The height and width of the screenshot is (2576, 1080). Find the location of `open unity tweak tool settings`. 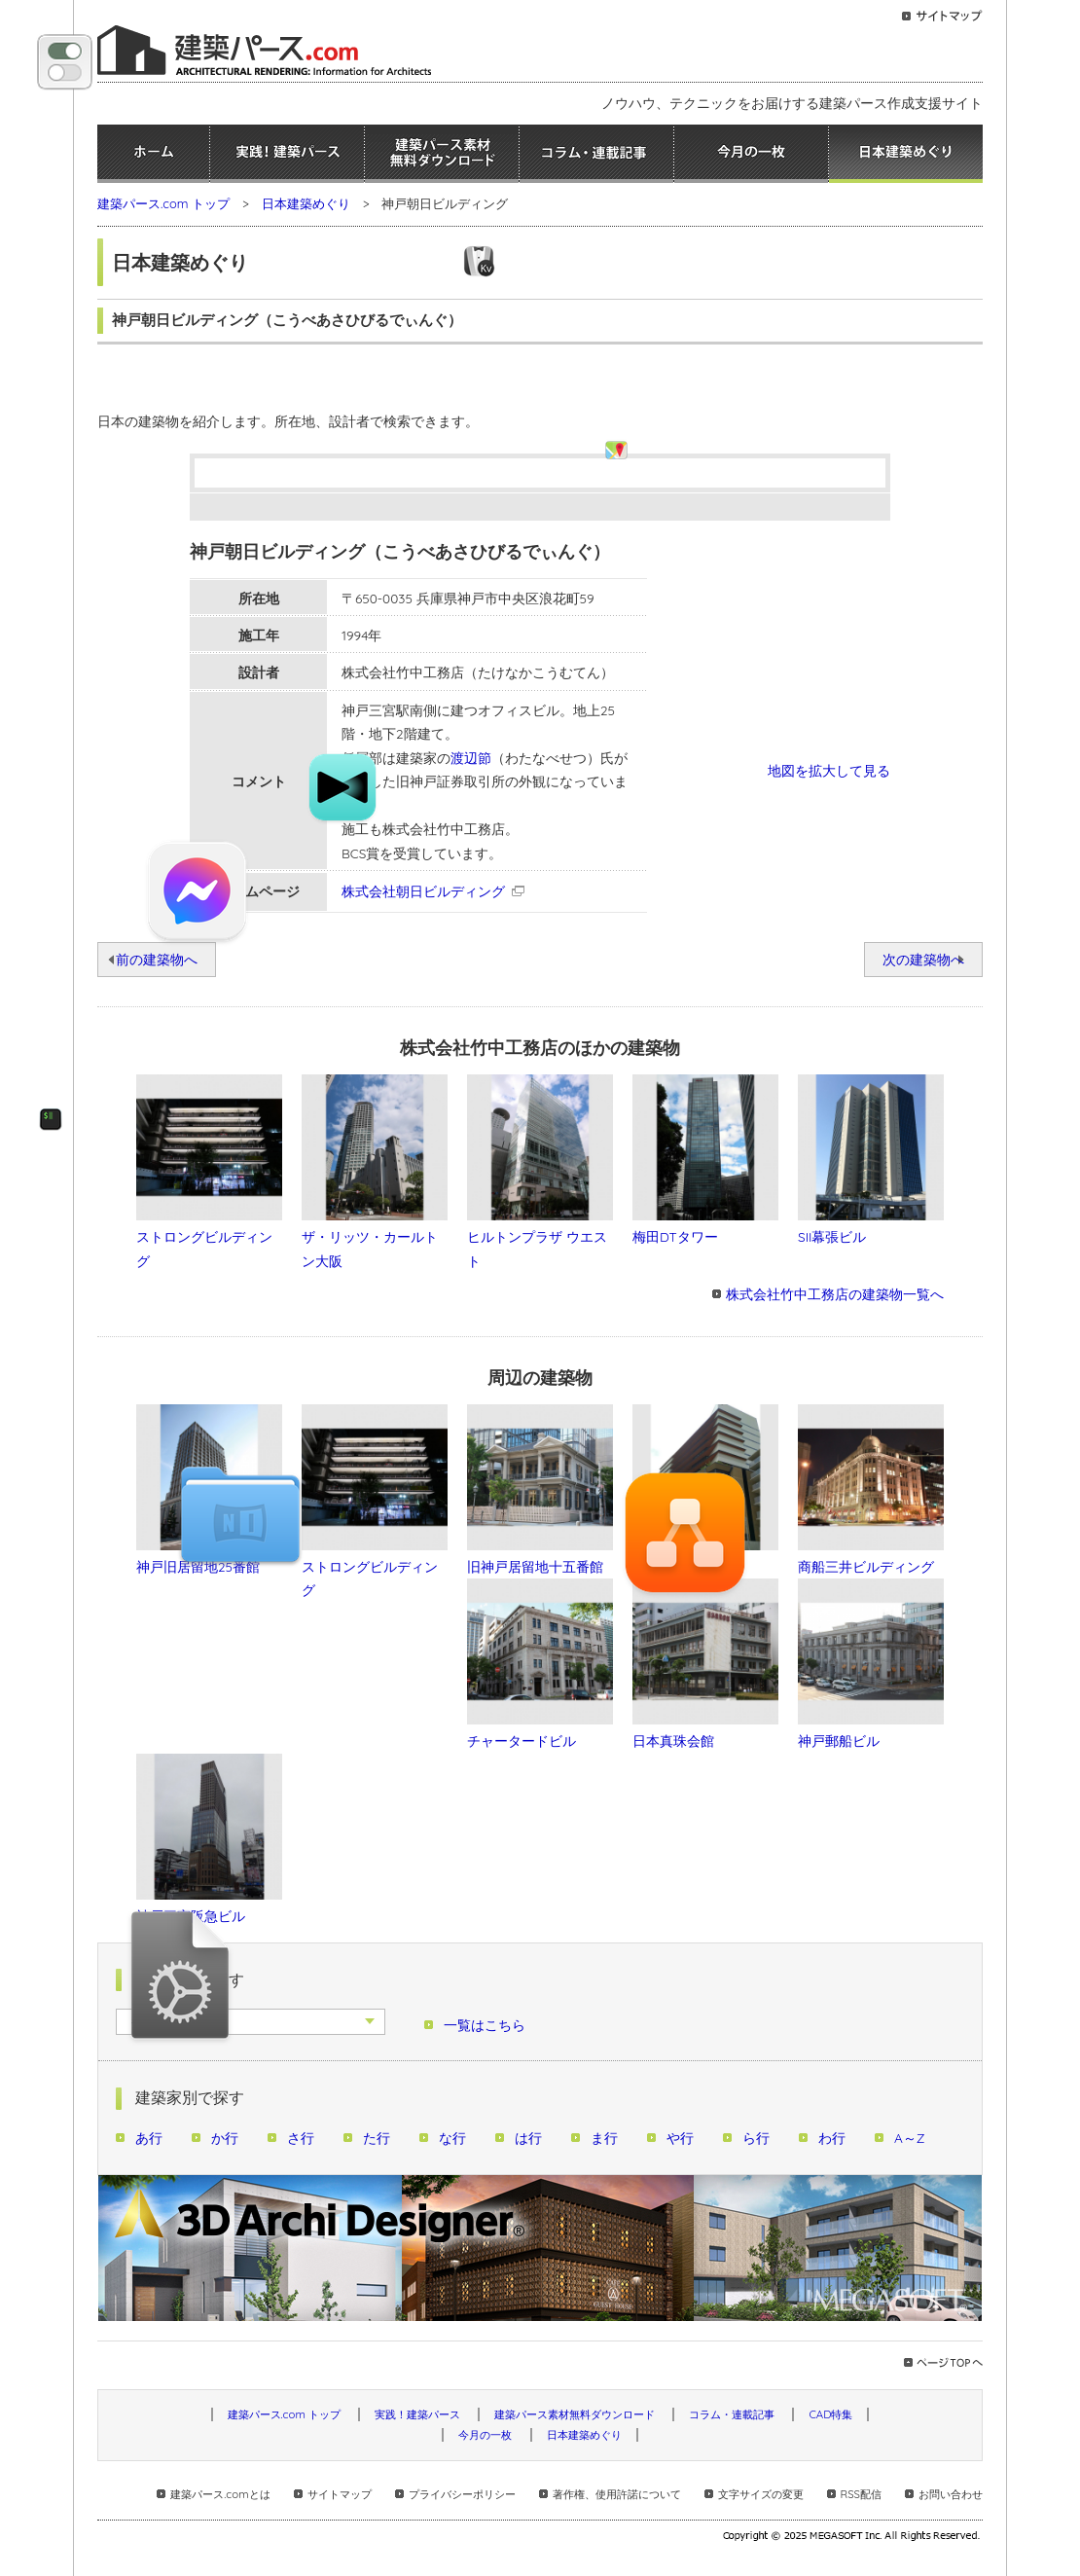

open unity tweak tool settings is located at coordinates (64, 61).